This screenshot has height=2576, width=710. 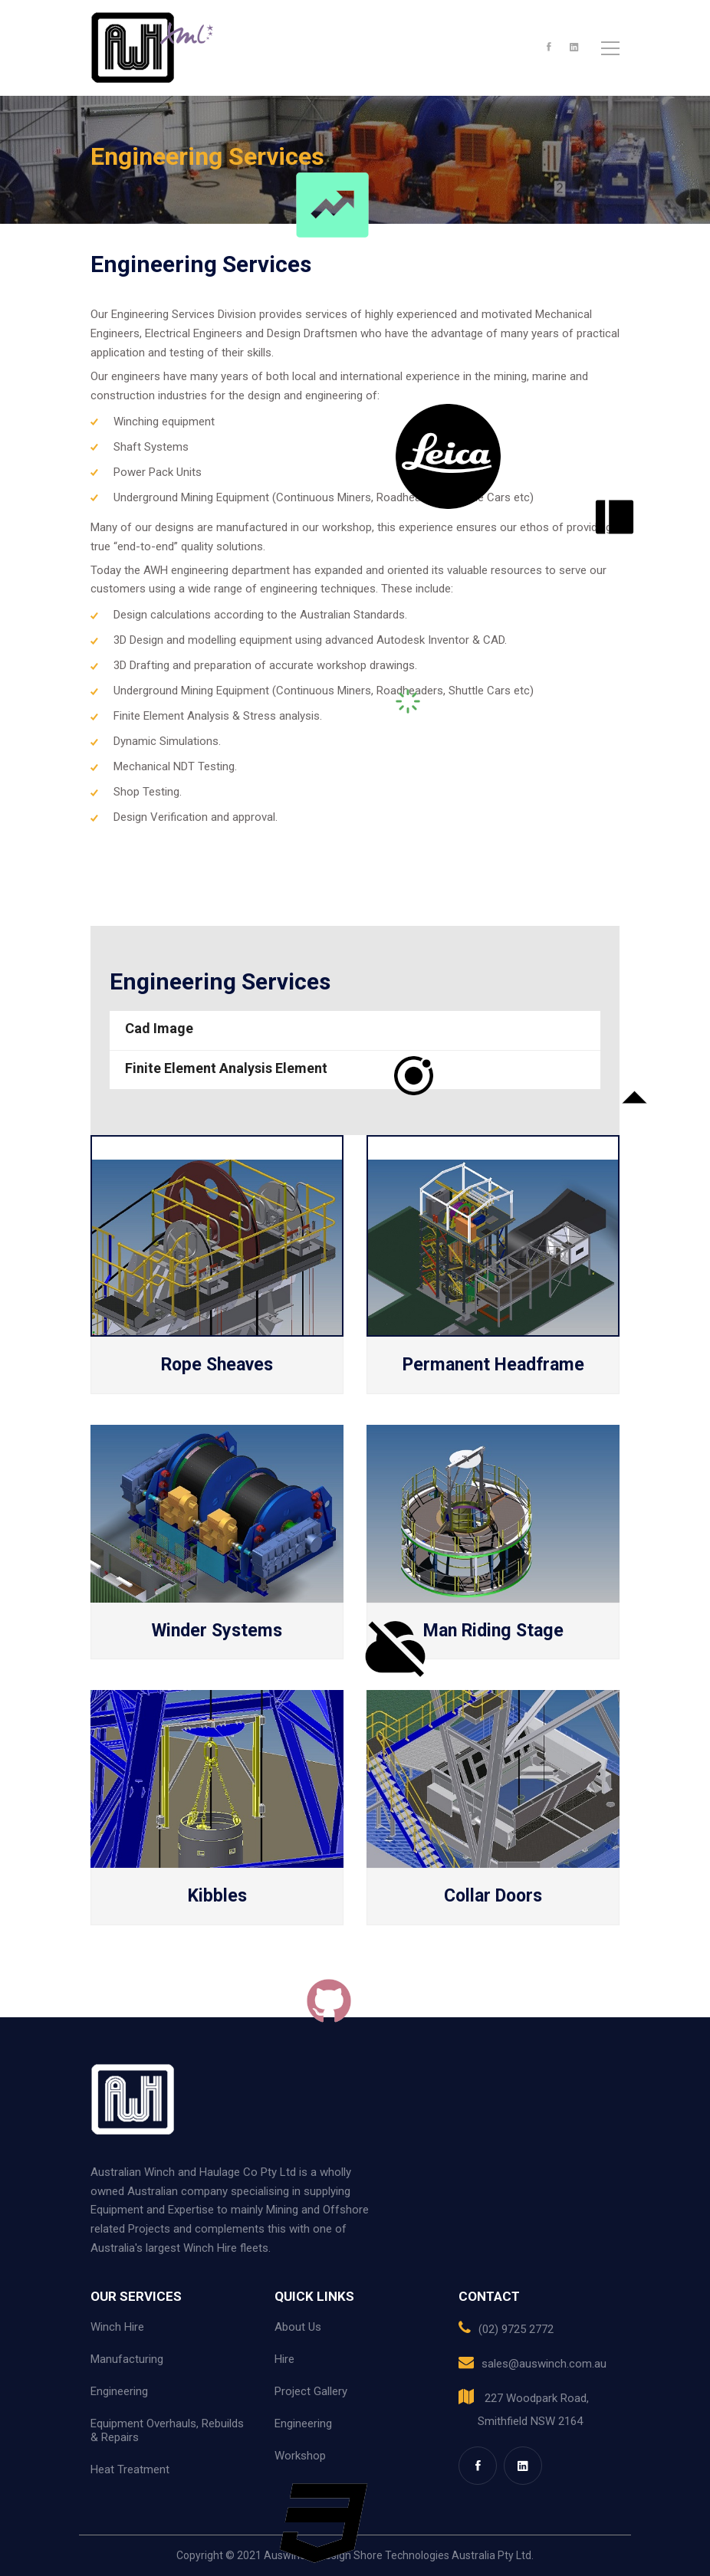 What do you see at coordinates (186, 33) in the screenshot?
I see `indicates xml file format or data type` at bounding box center [186, 33].